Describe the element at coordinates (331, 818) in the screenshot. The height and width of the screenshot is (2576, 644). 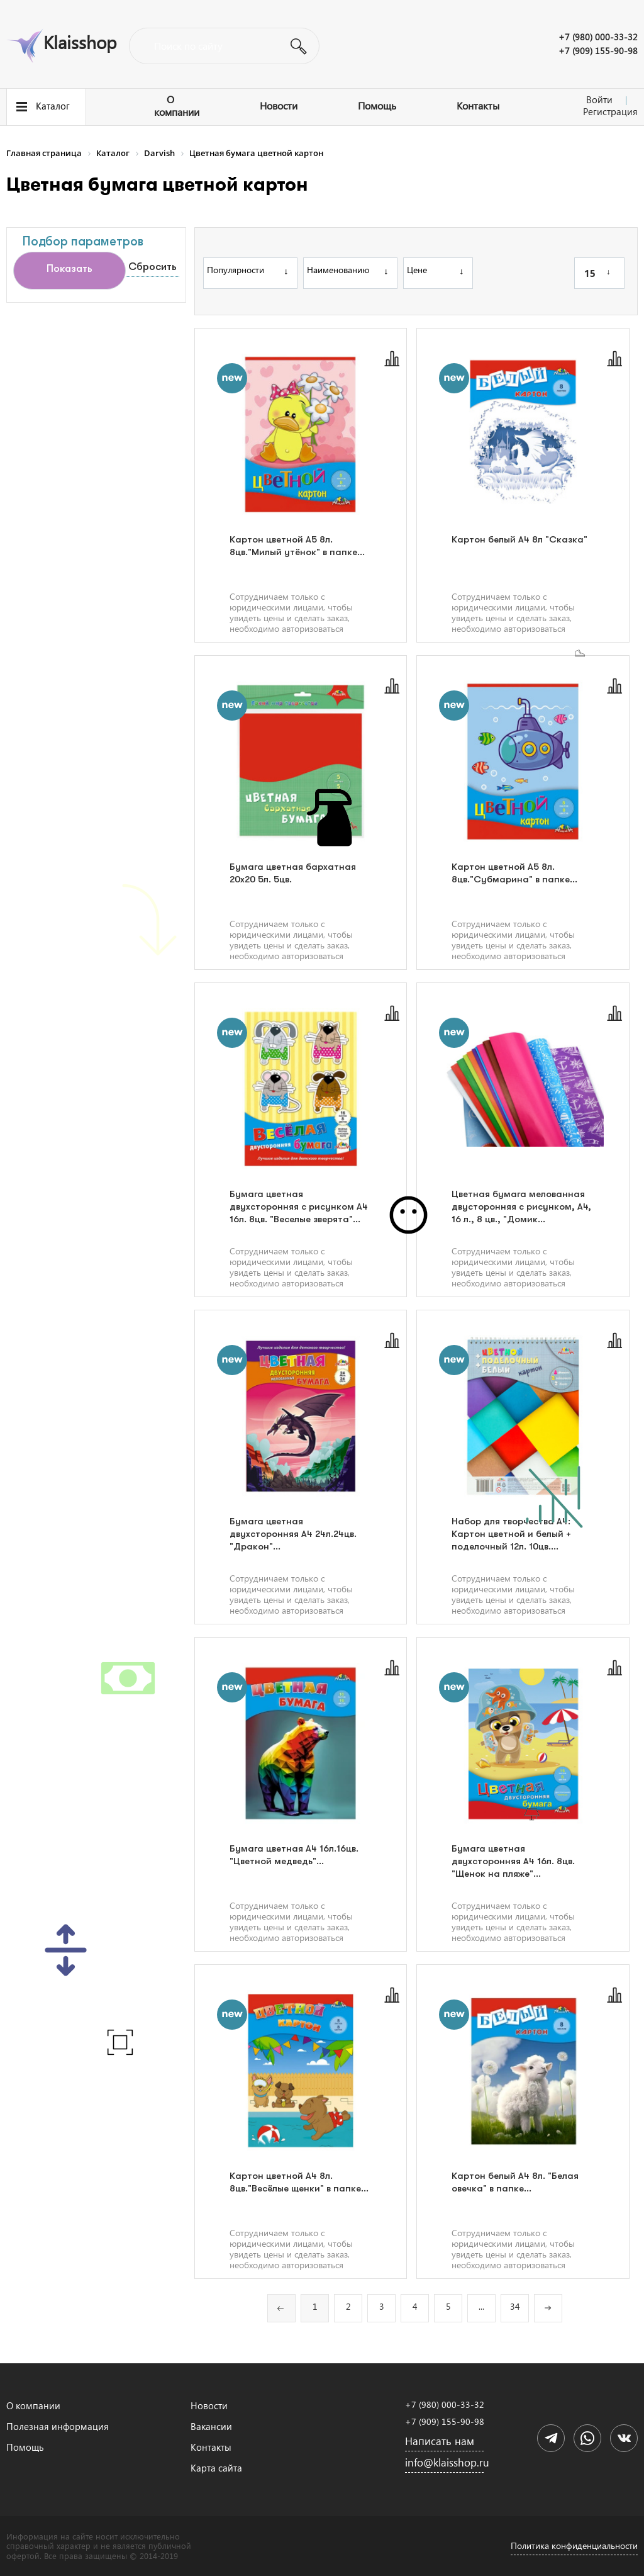
I see `access cleaning or maintenance tools` at that location.